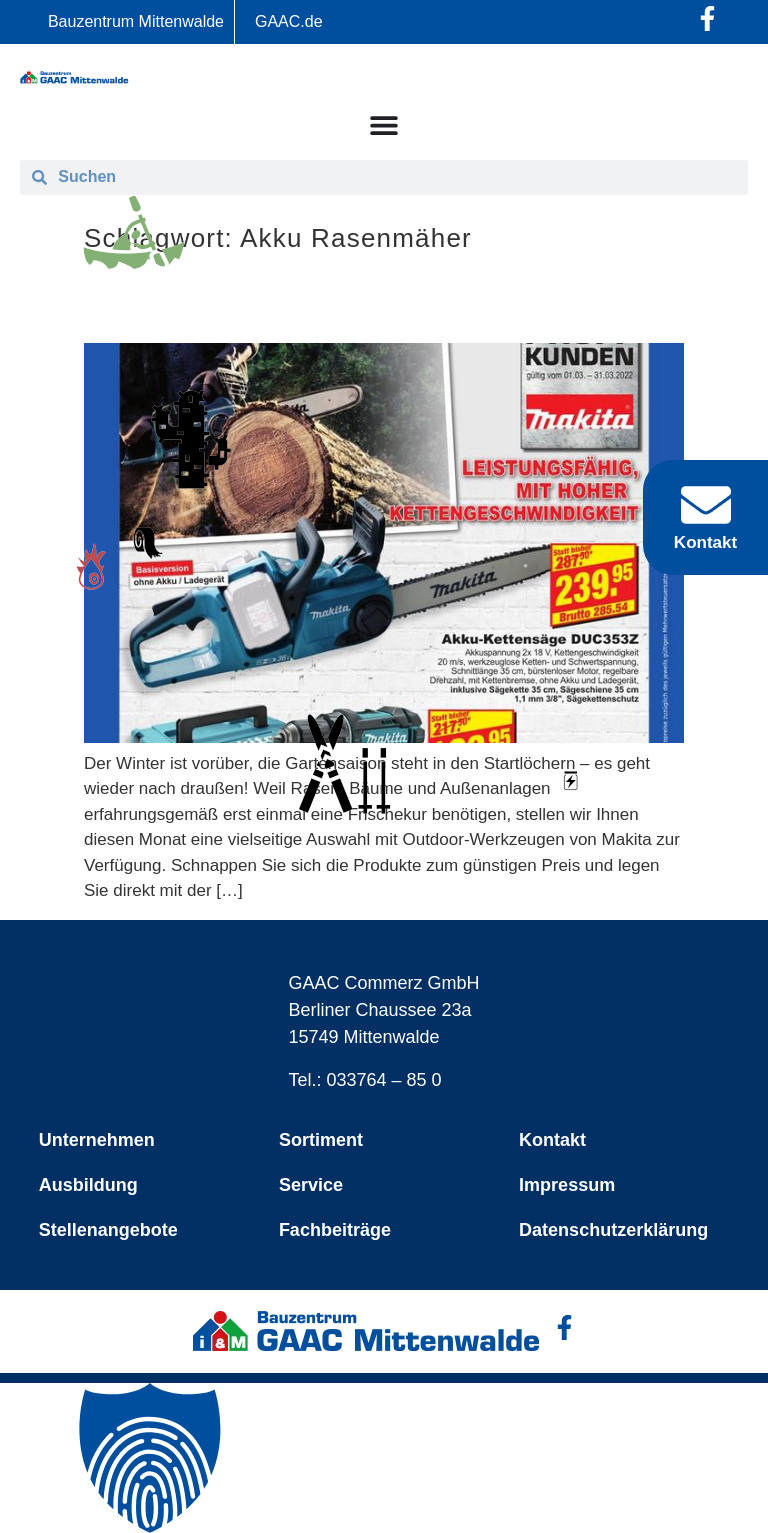 This screenshot has width=768, height=1533. I want to click on select a spirit or ethereal character class, so click(91, 566).